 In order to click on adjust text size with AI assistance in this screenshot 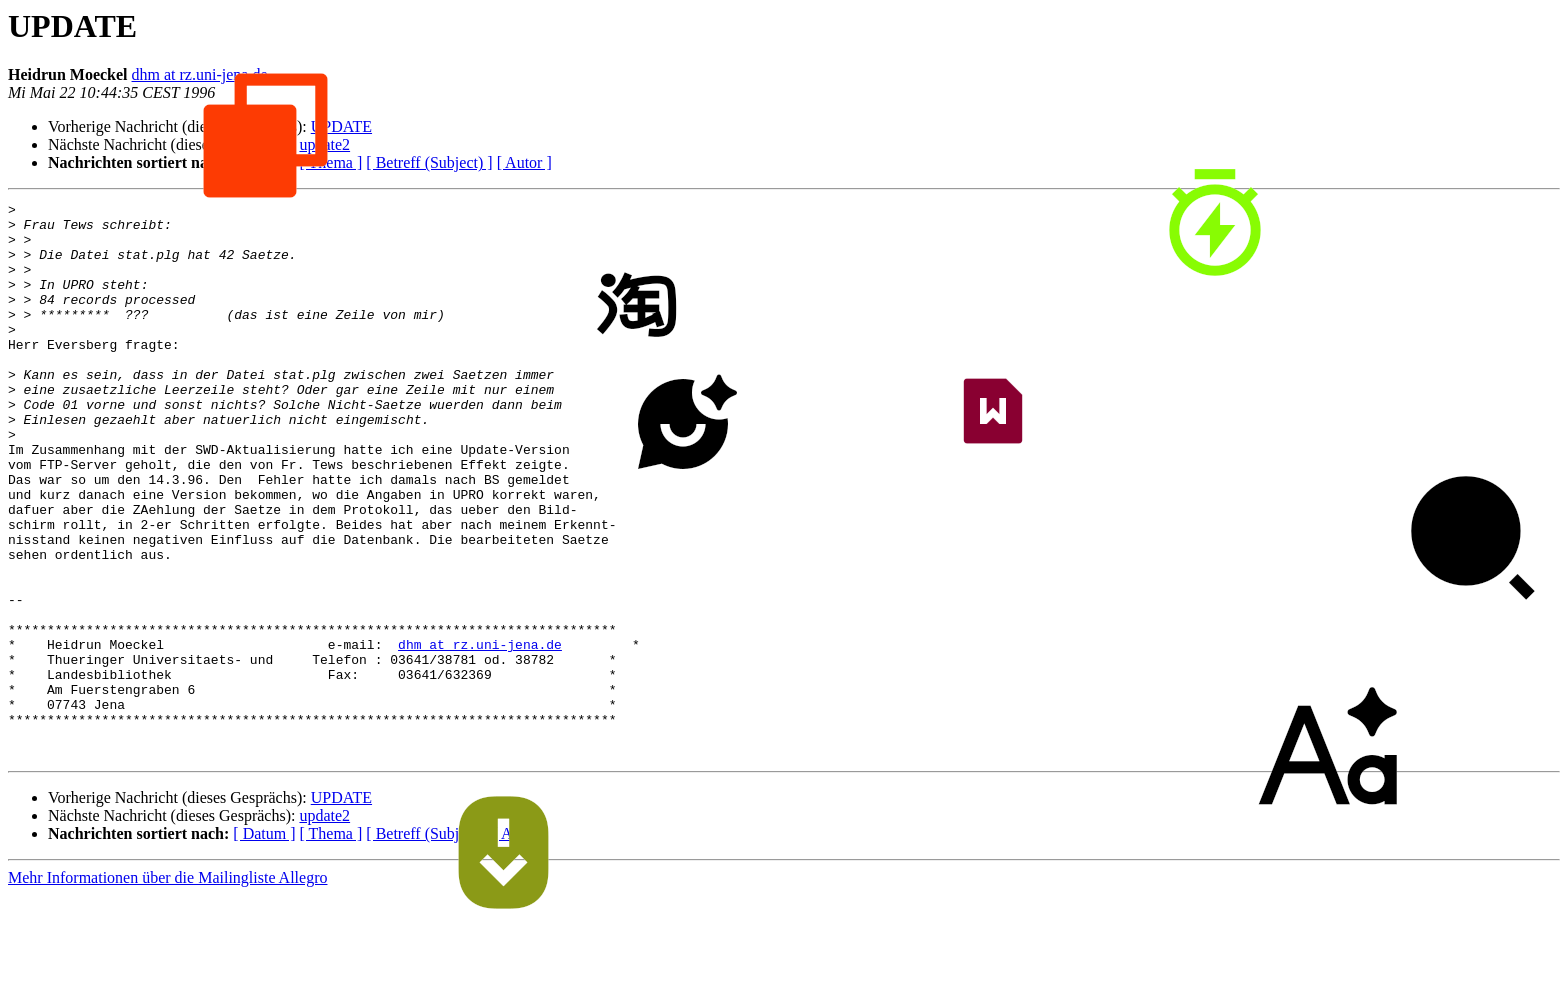, I will do `click(1329, 755)`.